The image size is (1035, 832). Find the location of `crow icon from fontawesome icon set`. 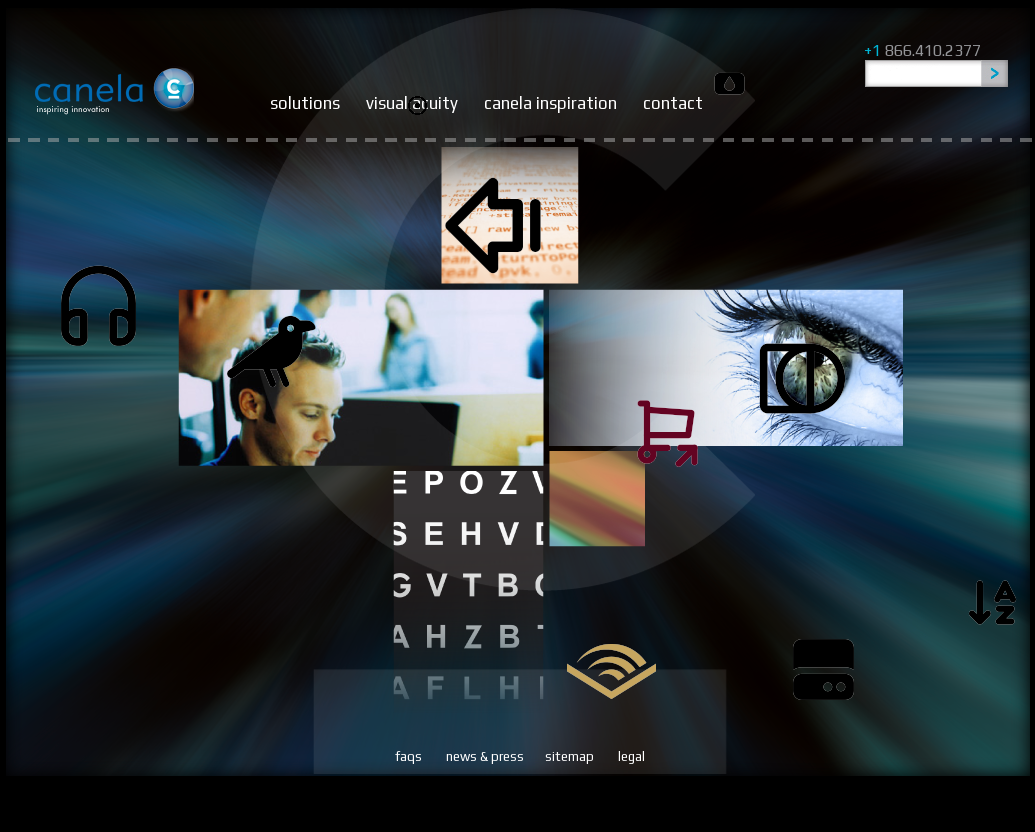

crow icon from fontawesome icon set is located at coordinates (271, 351).